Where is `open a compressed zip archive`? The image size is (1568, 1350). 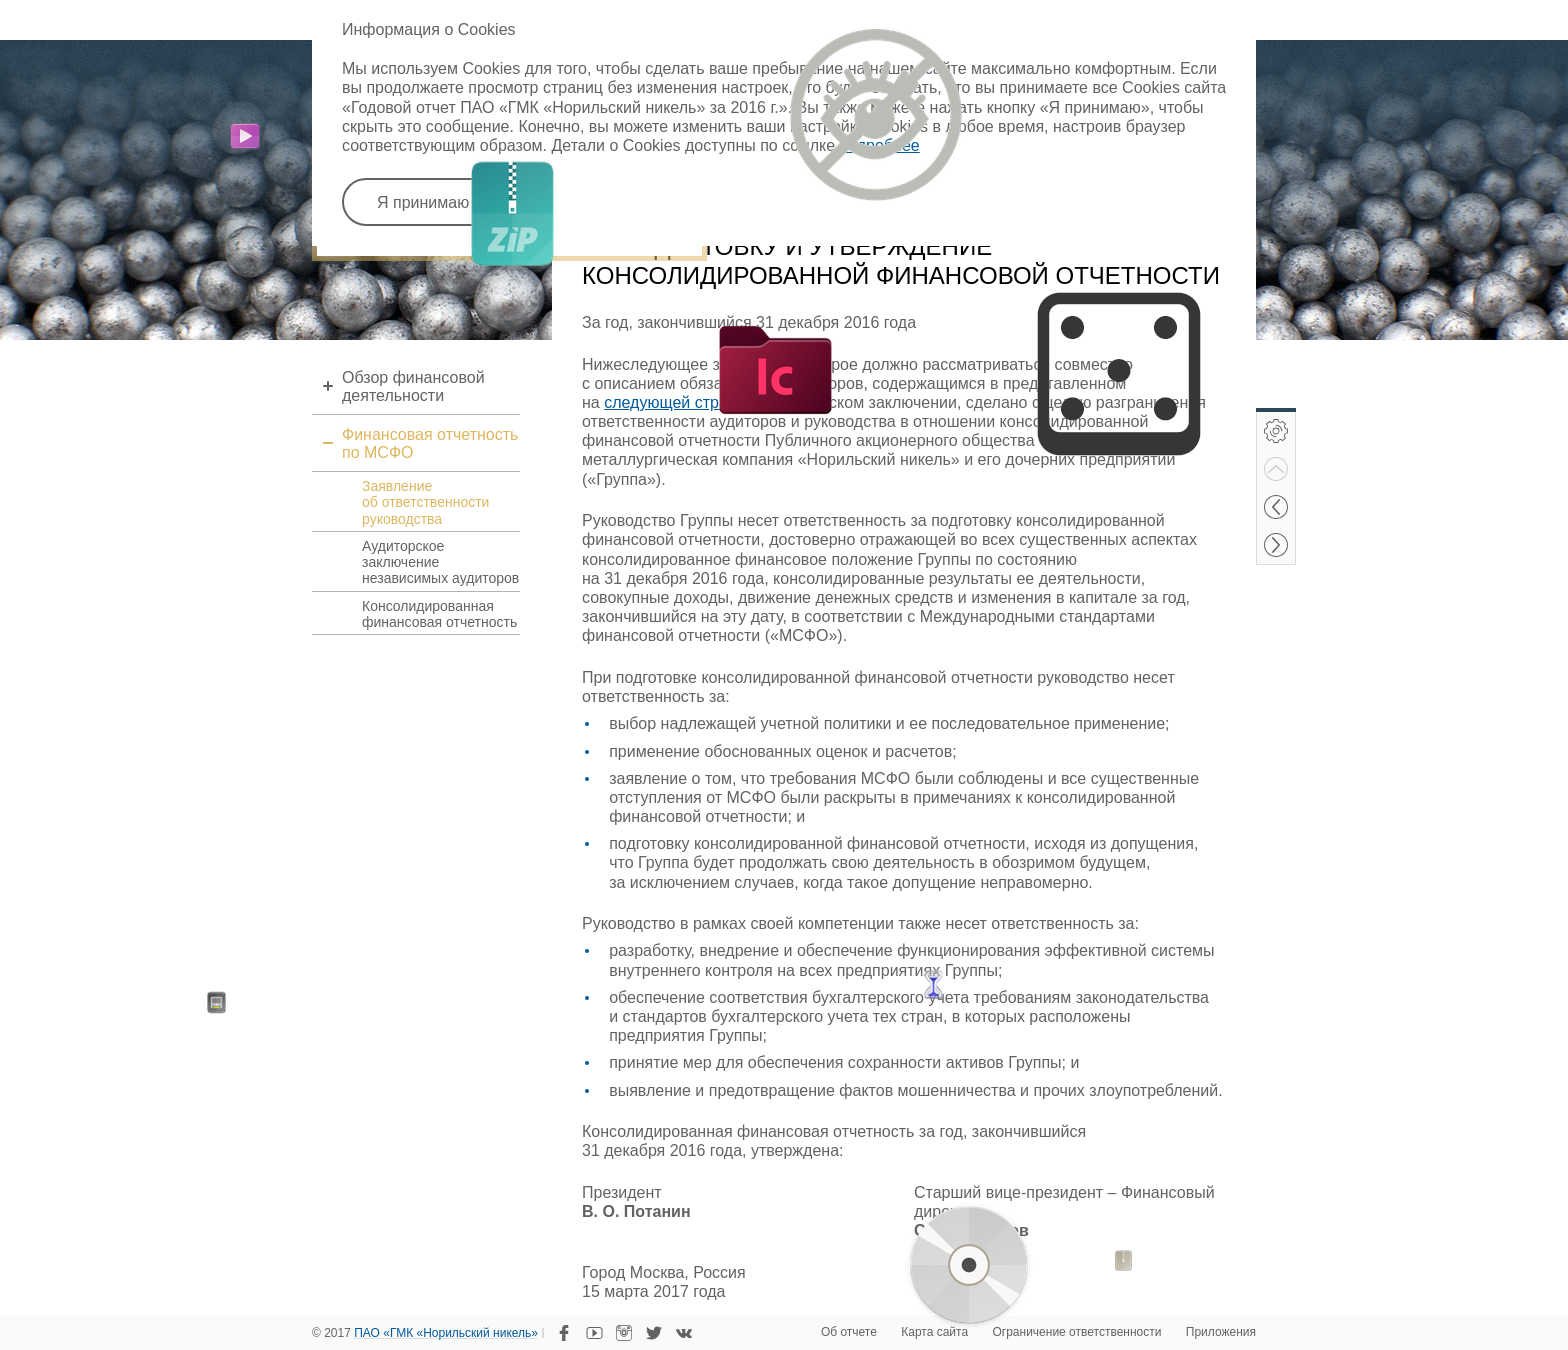
open a compressed zip archive is located at coordinates (512, 213).